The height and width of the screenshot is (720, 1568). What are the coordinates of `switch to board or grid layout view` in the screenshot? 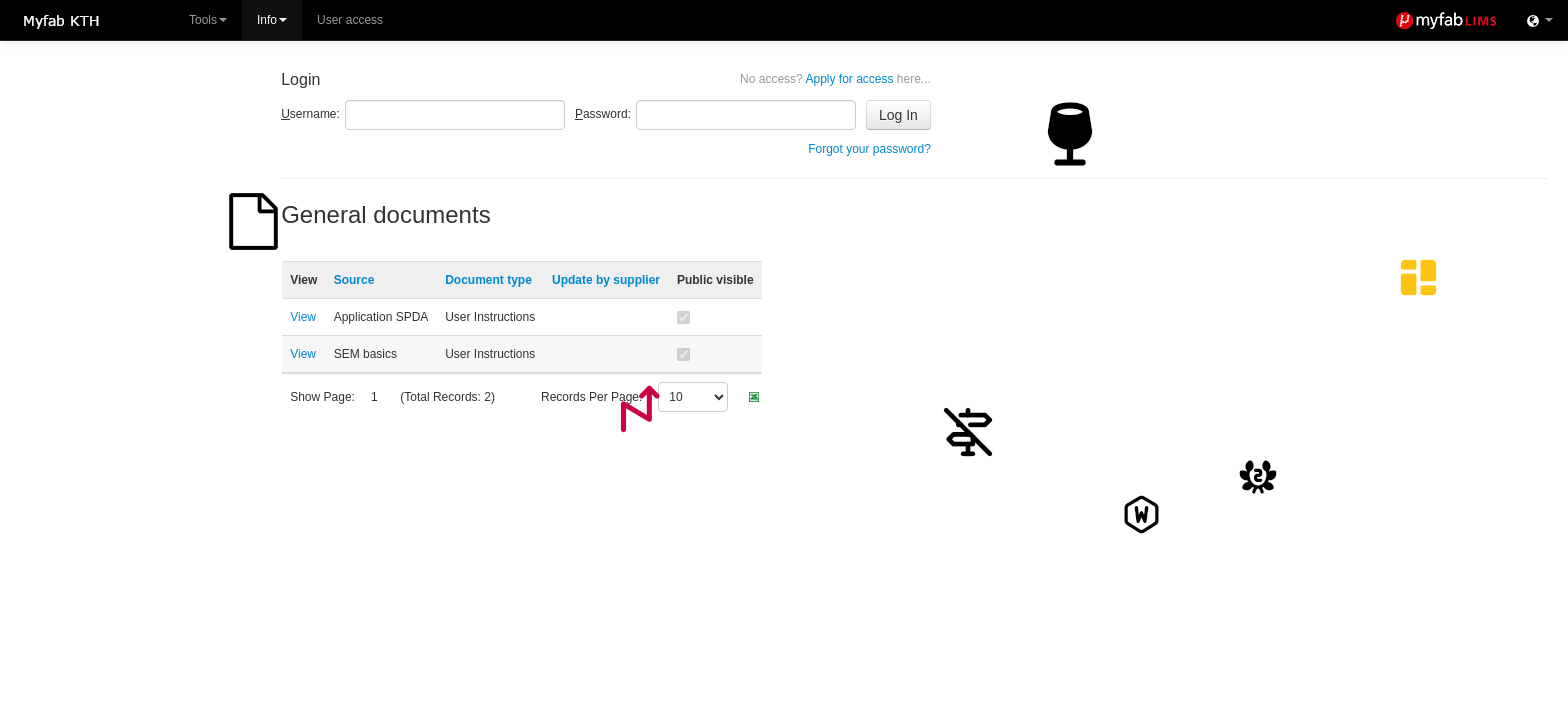 It's located at (1418, 277).